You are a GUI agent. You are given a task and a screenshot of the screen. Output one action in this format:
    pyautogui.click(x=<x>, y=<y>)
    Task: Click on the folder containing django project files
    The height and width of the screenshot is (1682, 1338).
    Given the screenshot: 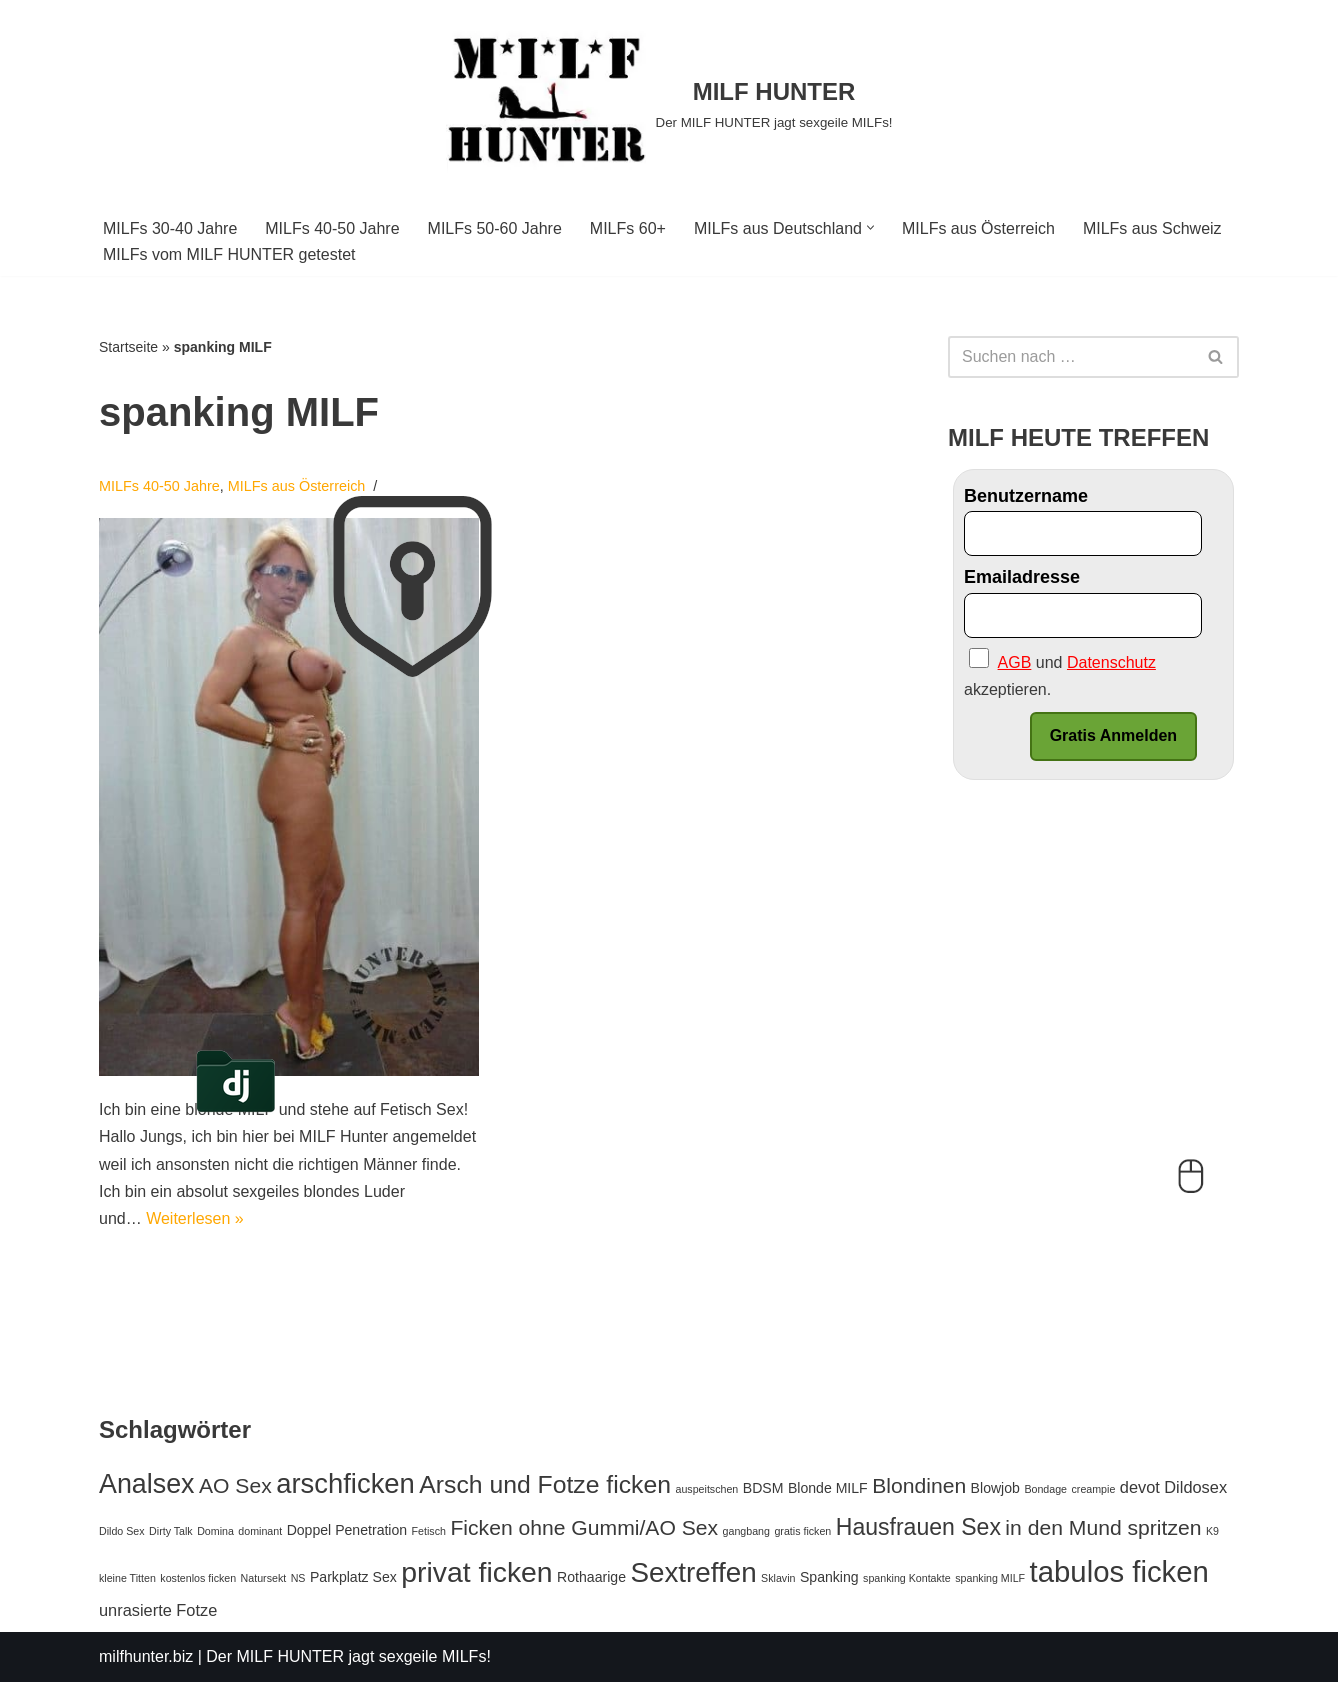 What is the action you would take?
    pyautogui.click(x=235, y=1083)
    